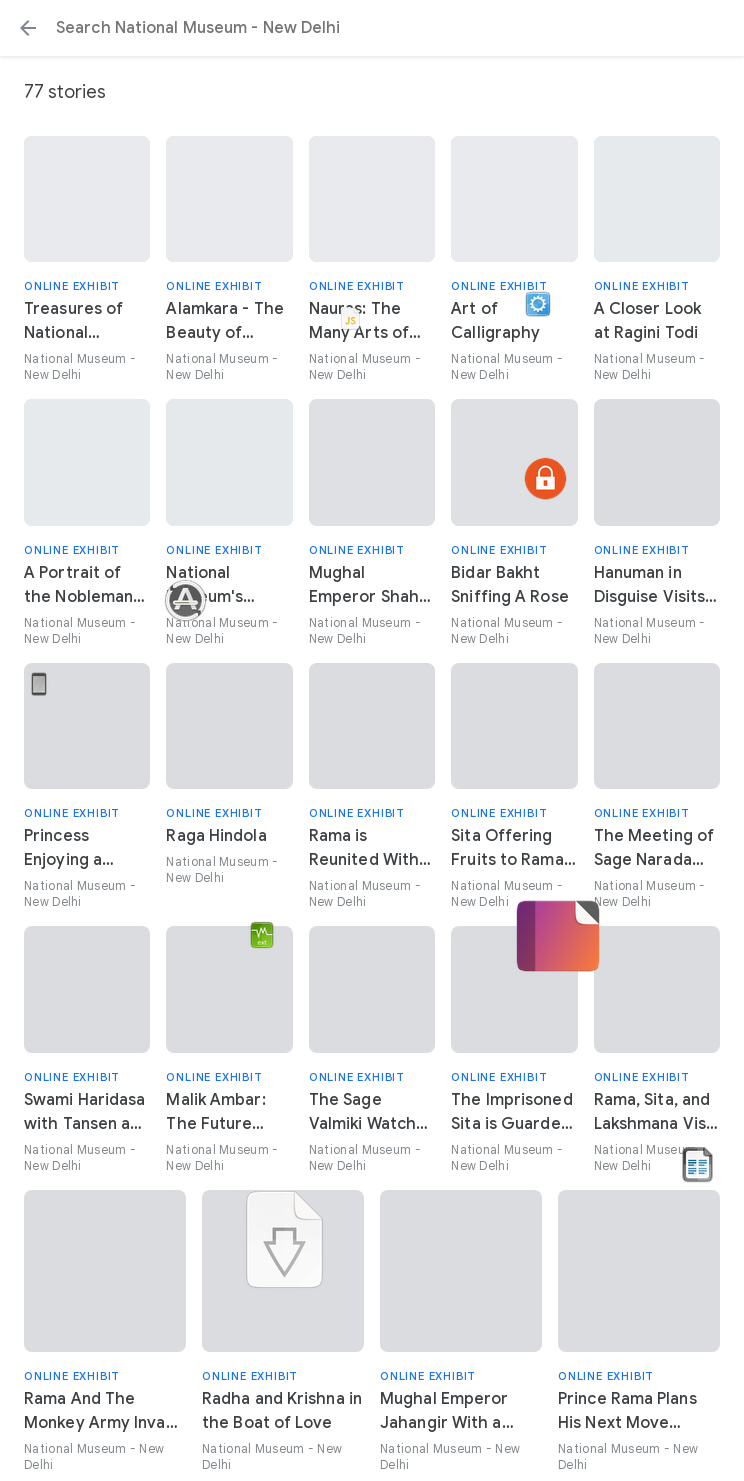 Image resolution: width=744 pixels, height=1481 pixels. Describe the element at coordinates (545, 478) in the screenshot. I see `lock the screen` at that location.